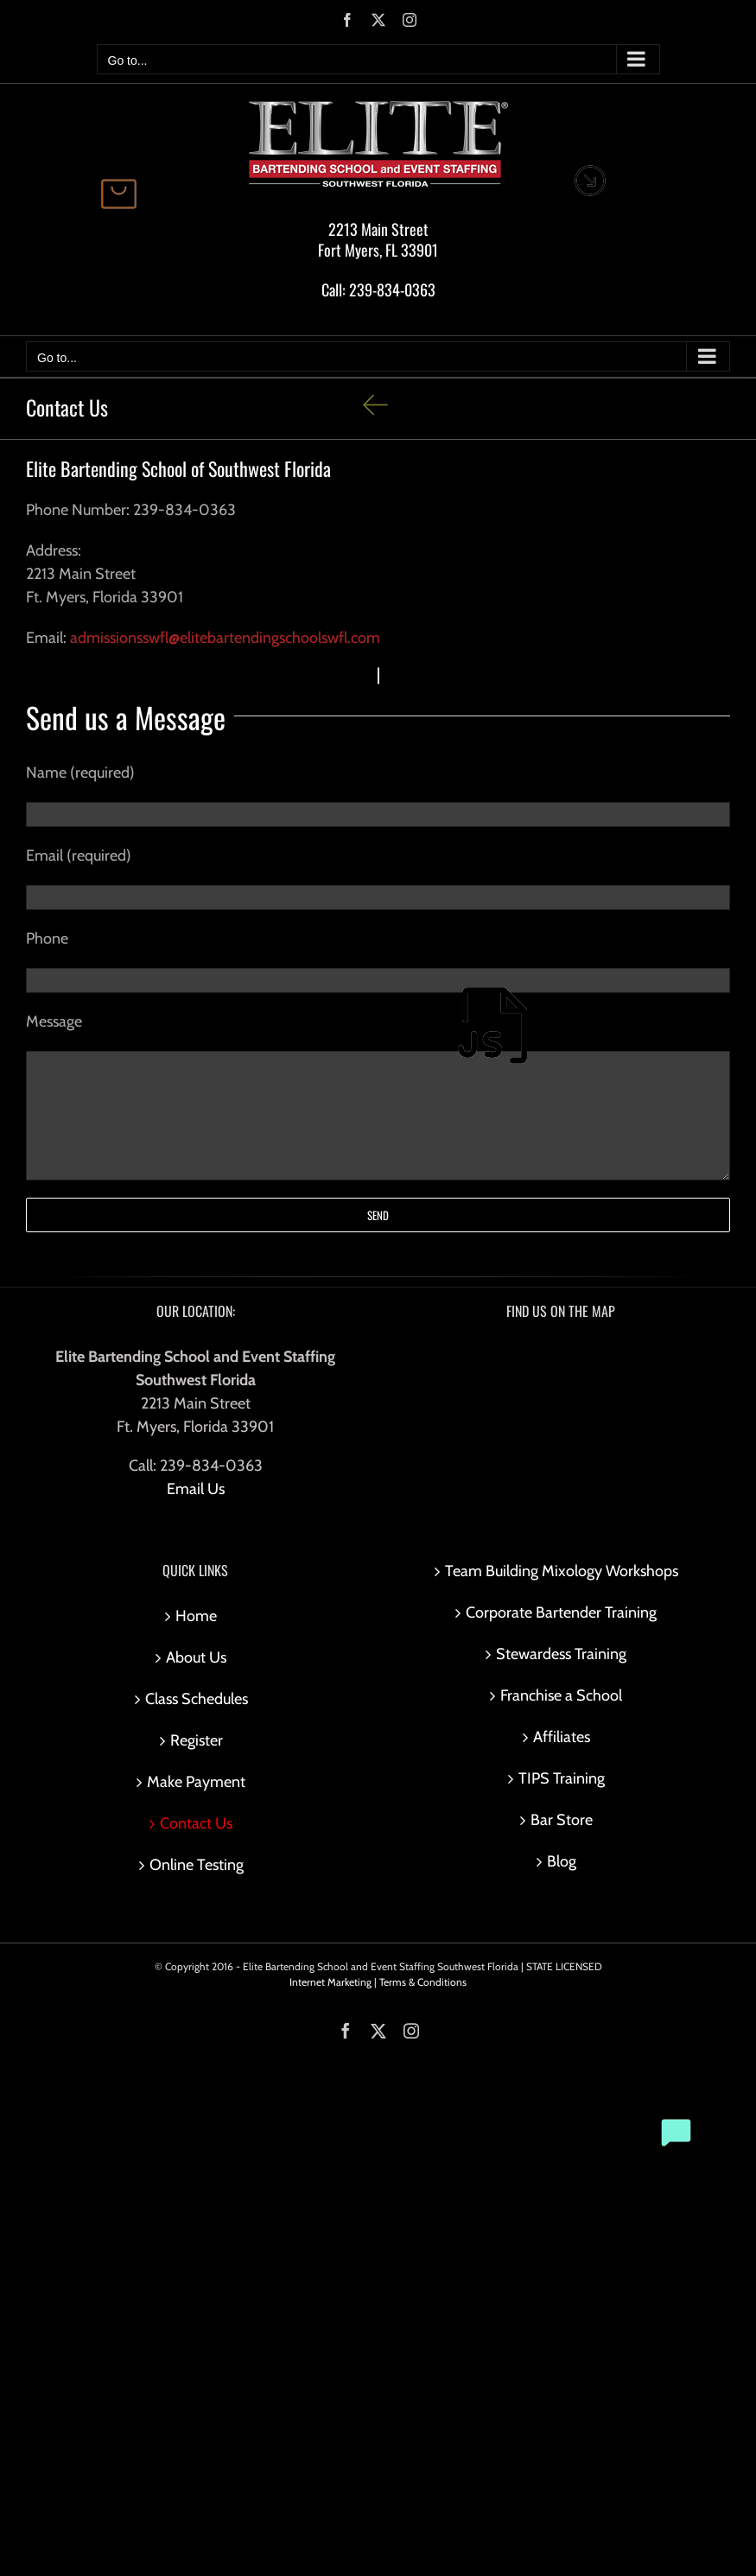  What do you see at coordinates (118, 194) in the screenshot?
I see `view your shopping bag` at bounding box center [118, 194].